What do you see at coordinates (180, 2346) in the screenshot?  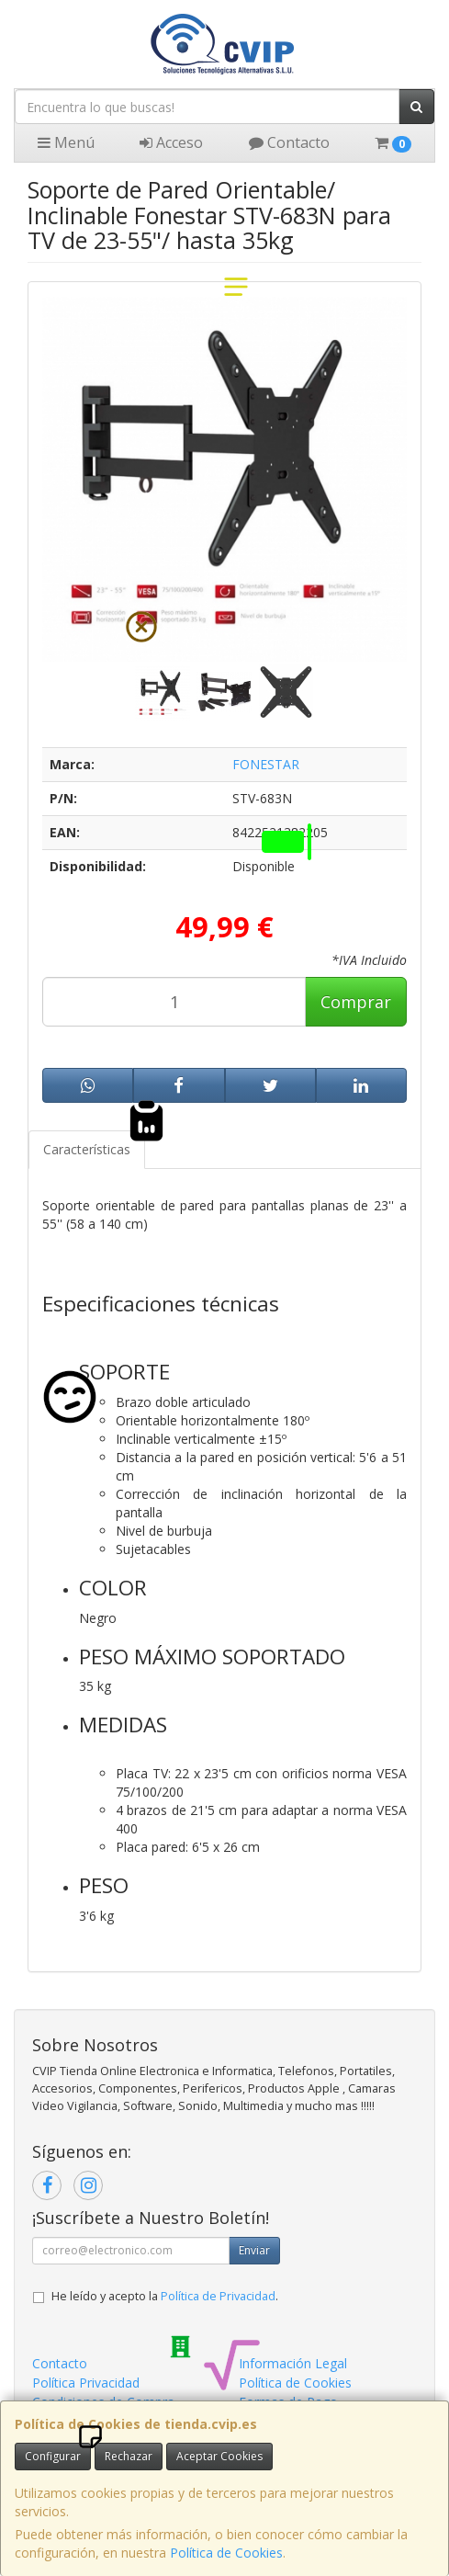 I see `view office or workplace information` at bounding box center [180, 2346].